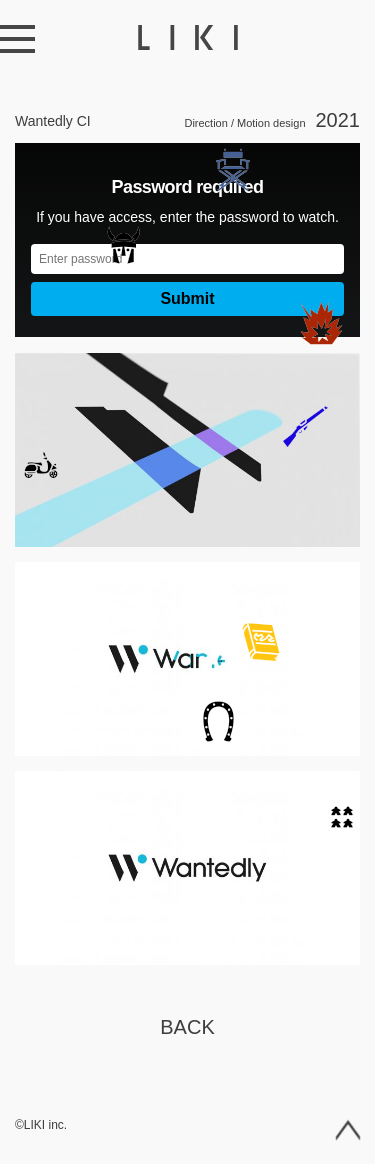 The width and height of the screenshot is (375, 1164). Describe the element at coordinates (233, 170) in the screenshot. I see `access director or creator mode` at that location.